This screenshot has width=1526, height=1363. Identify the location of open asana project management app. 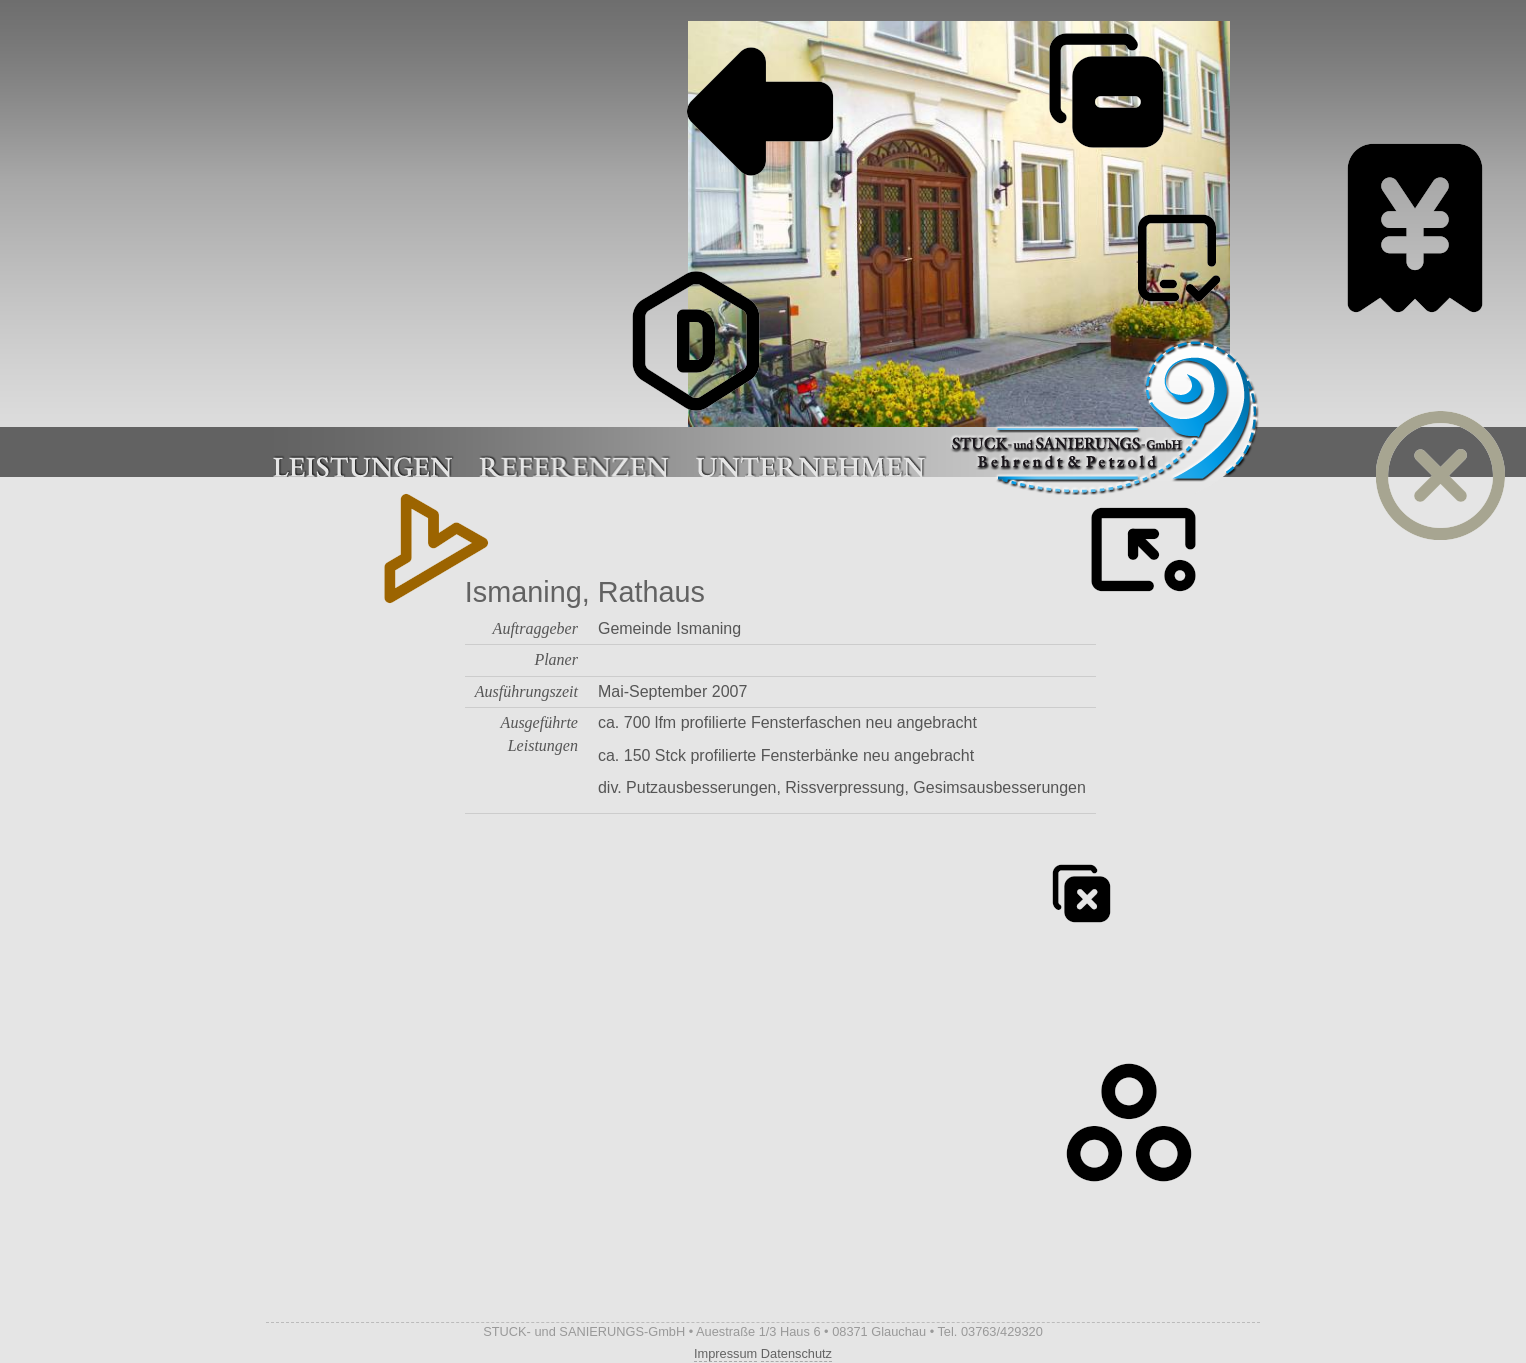
(1129, 1126).